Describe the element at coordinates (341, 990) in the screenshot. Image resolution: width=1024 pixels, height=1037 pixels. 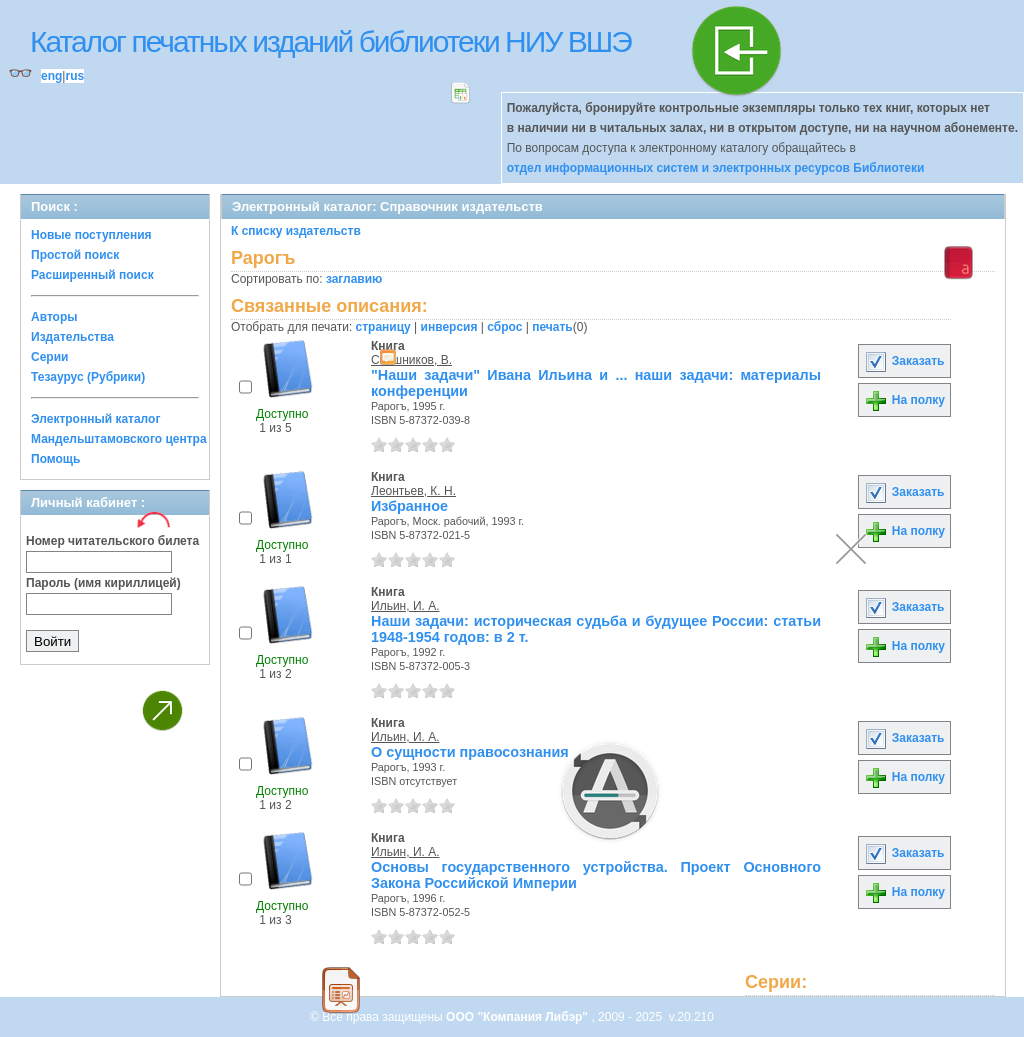
I see `a libreoffice impress presentation file` at that location.